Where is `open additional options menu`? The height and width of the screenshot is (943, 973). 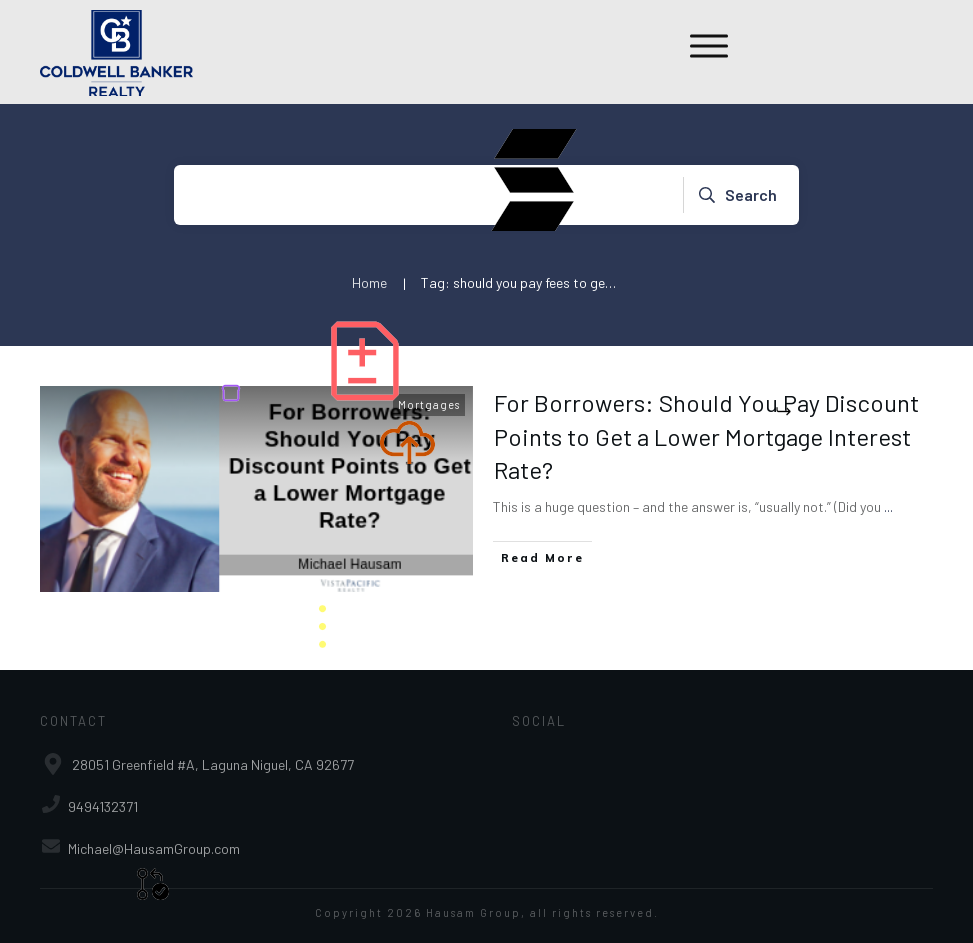 open additional options menu is located at coordinates (322, 626).